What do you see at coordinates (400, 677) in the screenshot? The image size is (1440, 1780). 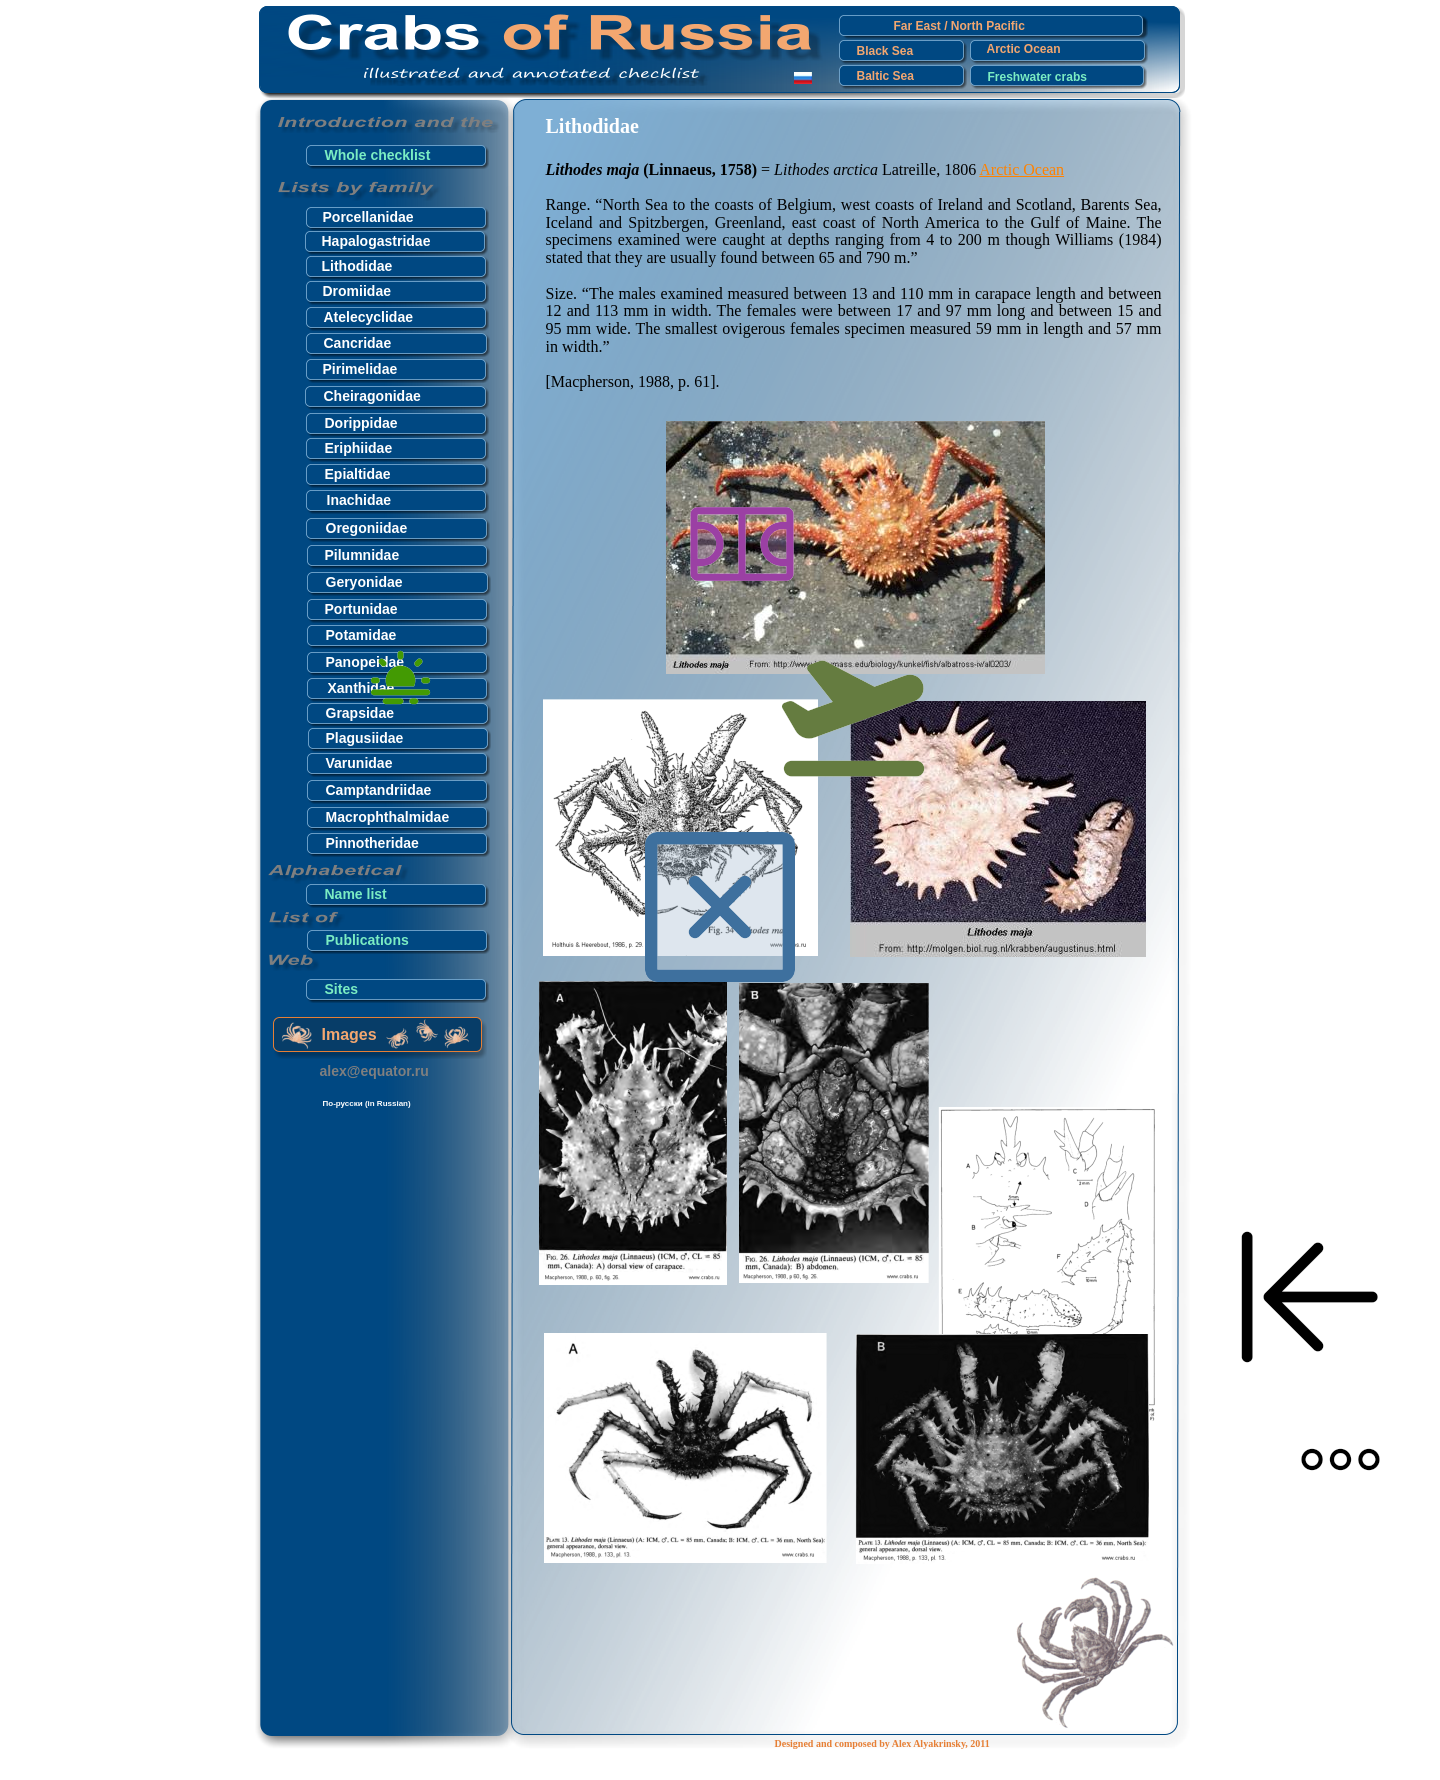 I see `indicates sunset or evening time` at bounding box center [400, 677].